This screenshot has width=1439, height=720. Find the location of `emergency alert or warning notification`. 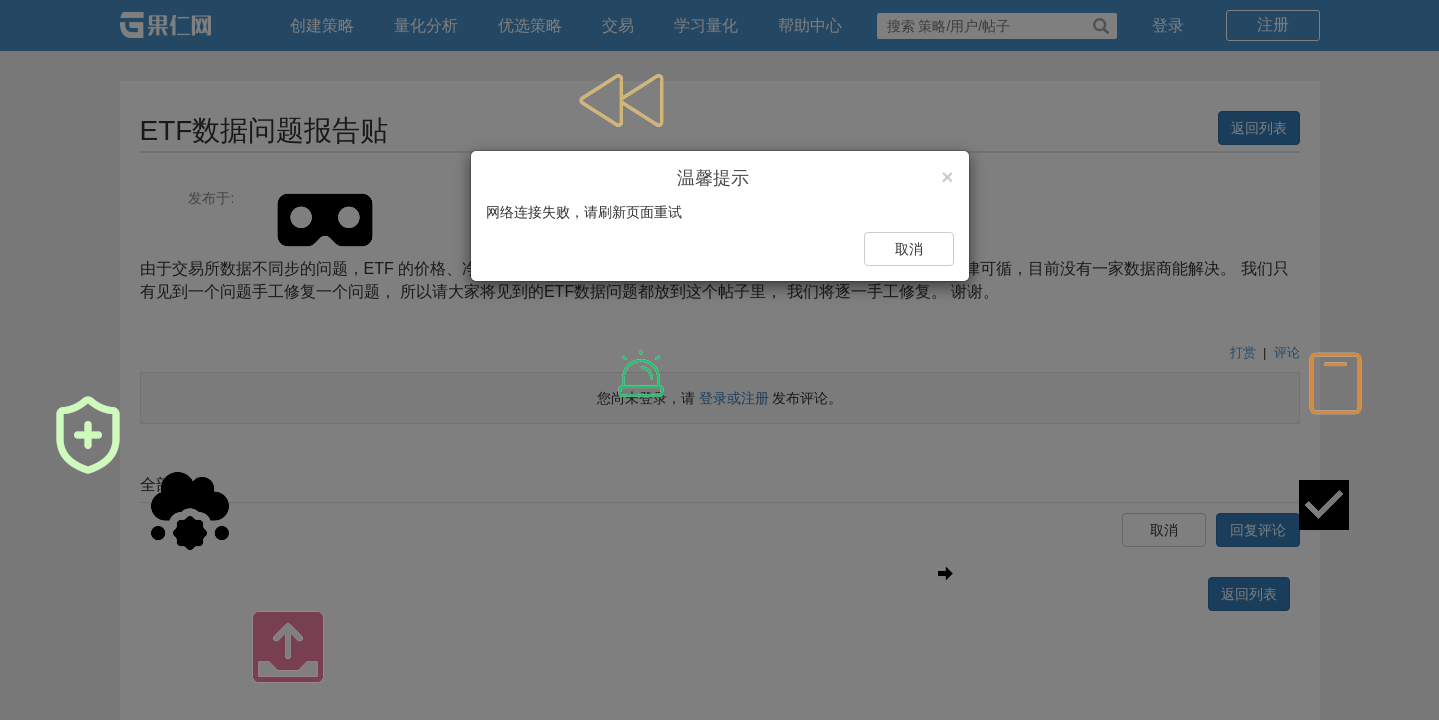

emergency alert or warning notification is located at coordinates (641, 378).